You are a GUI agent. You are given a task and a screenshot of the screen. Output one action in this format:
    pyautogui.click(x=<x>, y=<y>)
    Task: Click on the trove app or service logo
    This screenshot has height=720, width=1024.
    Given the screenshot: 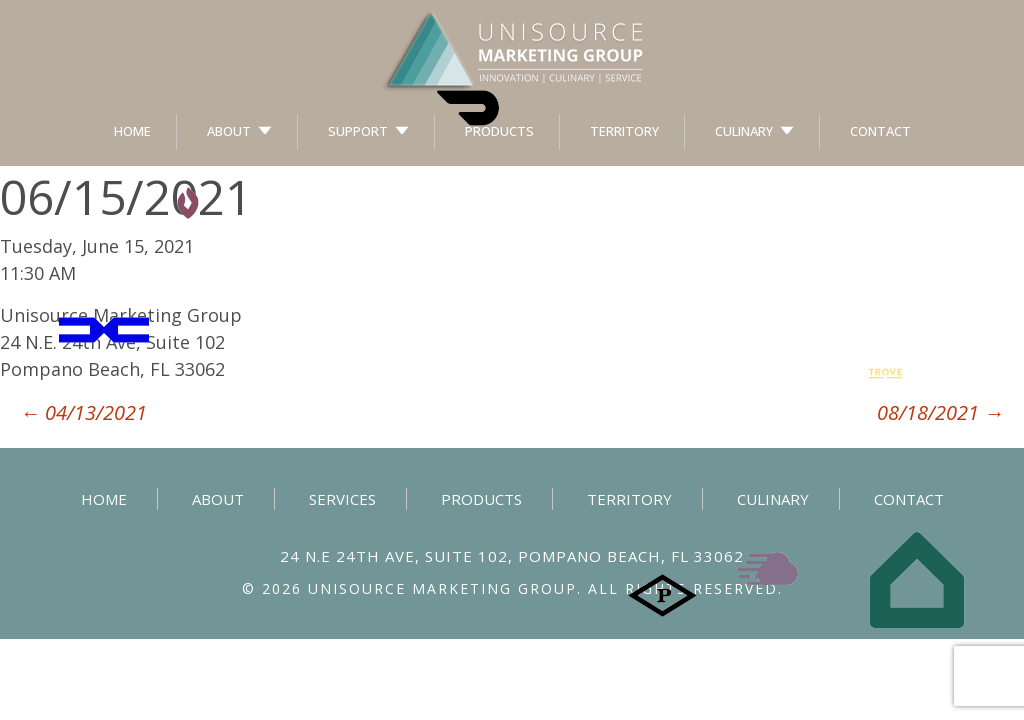 What is the action you would take?
    pyautogui.click(x=885, y=373)
    